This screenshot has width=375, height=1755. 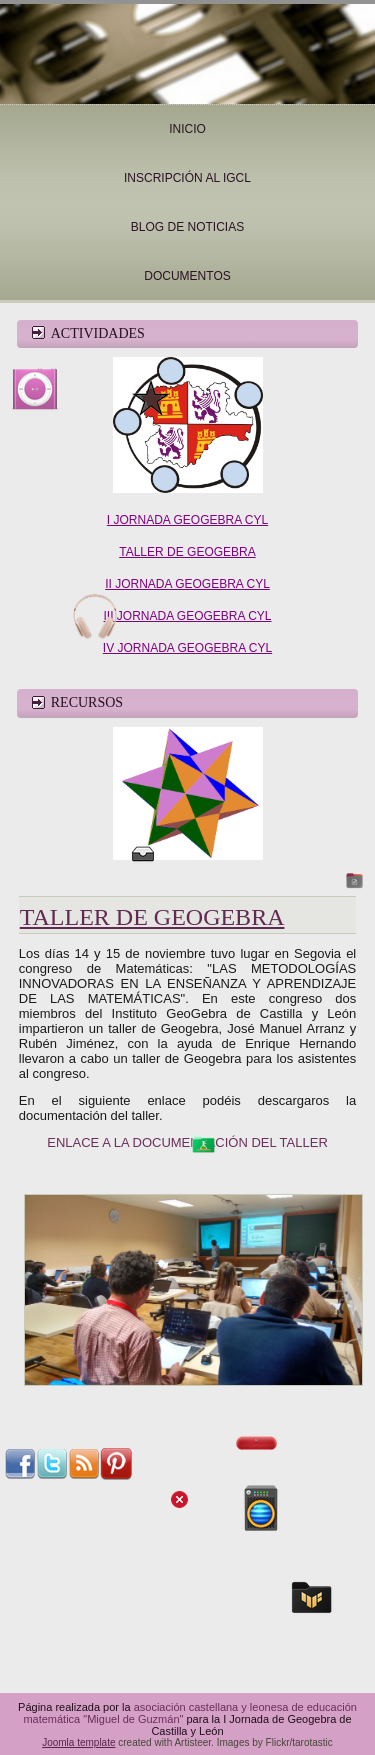 What do you see at coordinates (35, 389) in the screenshot?
I see `iPod shuffle device connected` at bounding box center [35, 389].